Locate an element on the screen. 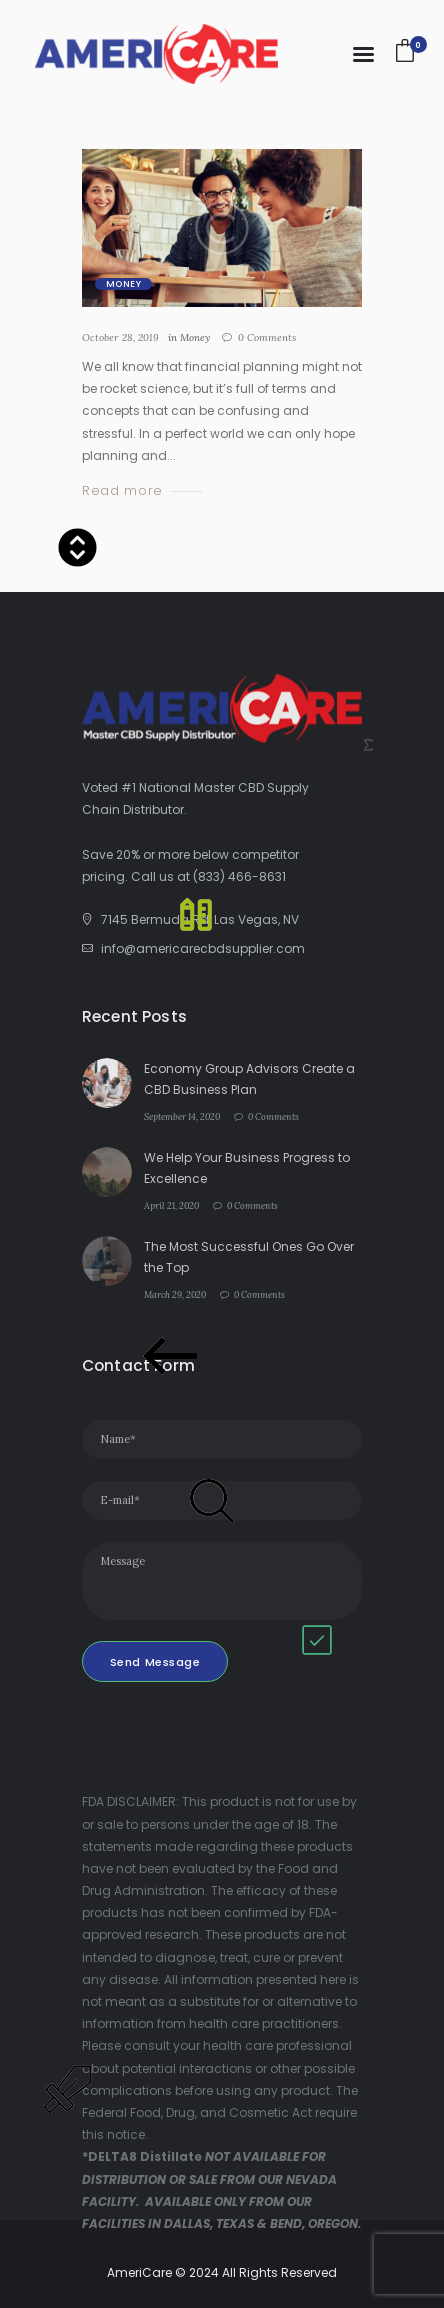 This screenshot has height=2308, width=444. access design or drawing tools is located at coordinates (196, 915).